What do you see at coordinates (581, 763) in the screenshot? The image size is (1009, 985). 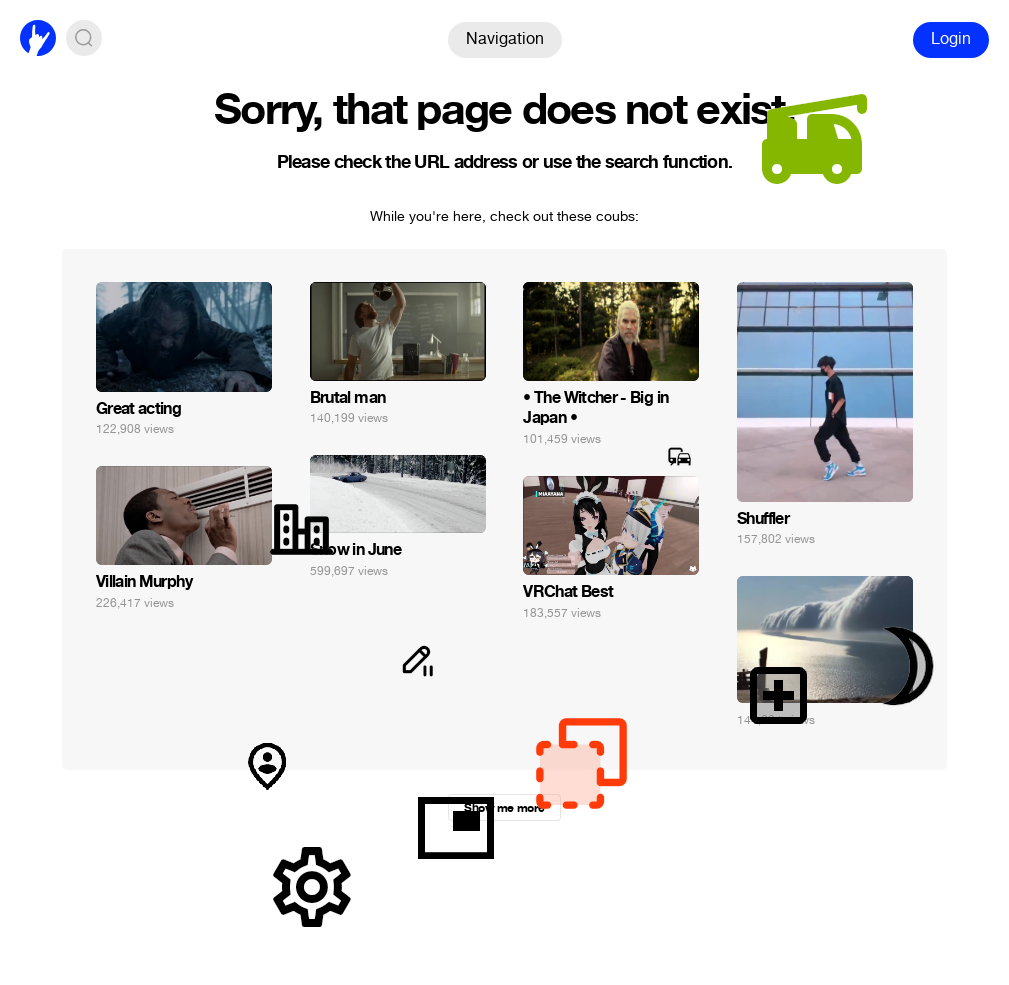 I see `bring selection to front layer` at bounding box center [581, 763].